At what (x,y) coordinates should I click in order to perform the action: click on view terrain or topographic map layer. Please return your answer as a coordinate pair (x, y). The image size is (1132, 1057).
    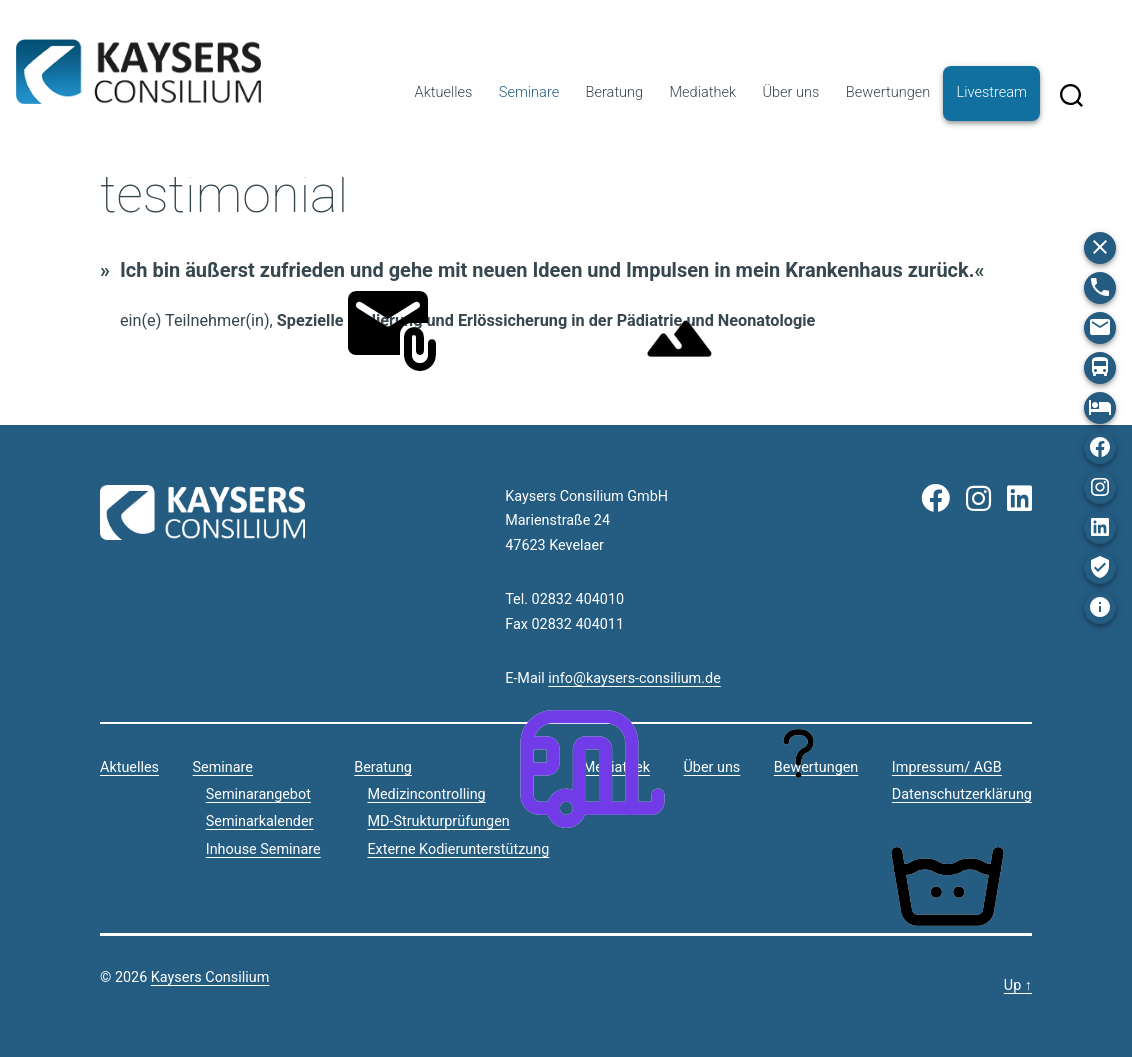
    Looking at the image, I should click on (679, 337).